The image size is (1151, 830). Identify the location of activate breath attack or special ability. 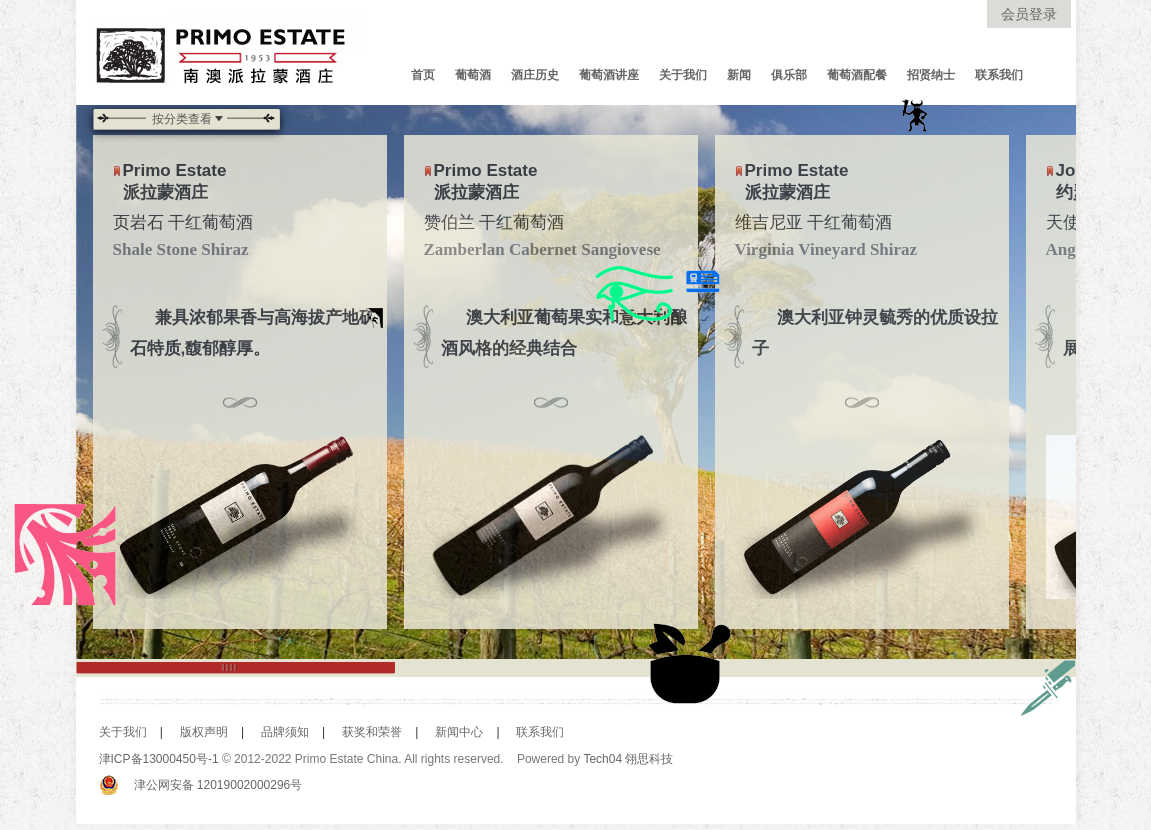
(64, 554).